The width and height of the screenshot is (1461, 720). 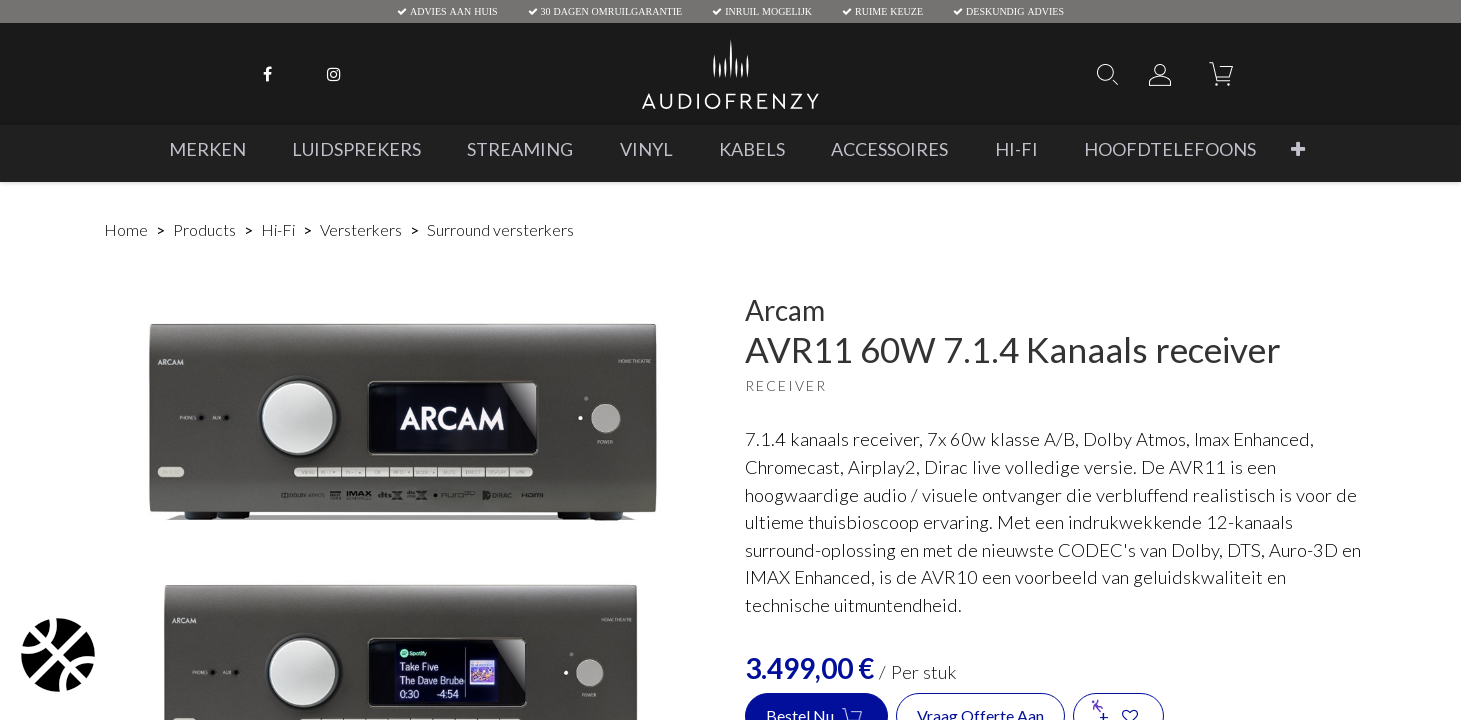 What do you see at coordinates (1097, 706) in the screenshot?
I see `indicates a slip or fall hazard warning` at bounding box center [1097, 706].